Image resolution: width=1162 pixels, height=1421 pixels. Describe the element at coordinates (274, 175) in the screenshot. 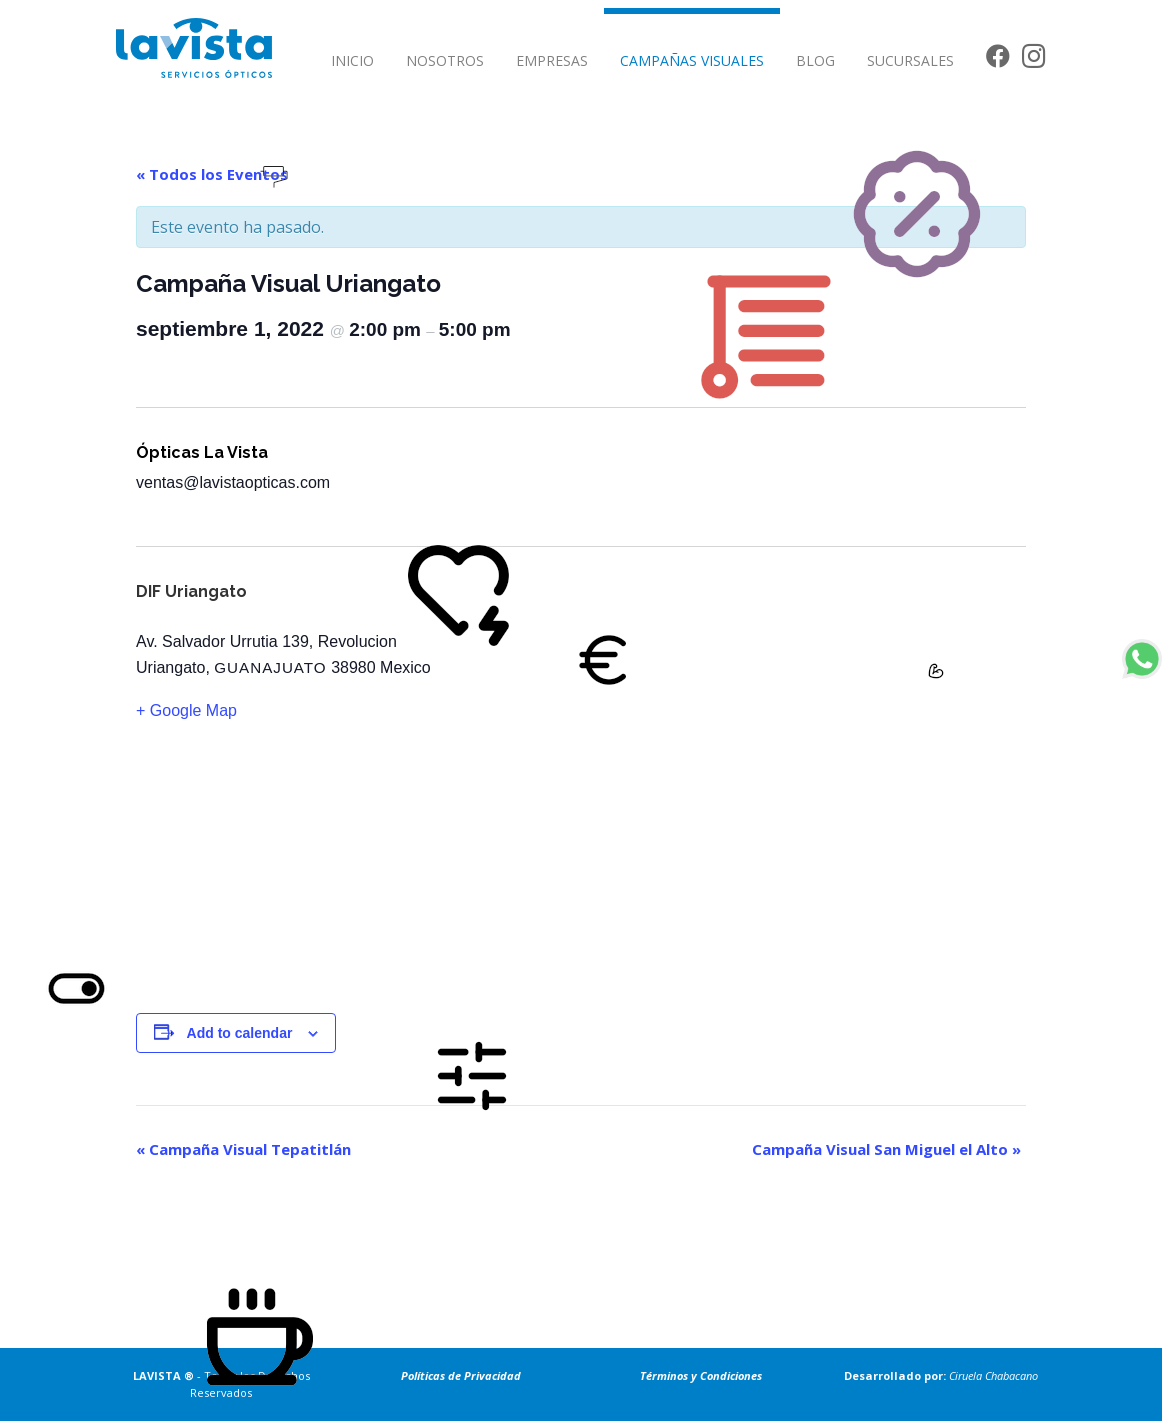

I see `access painting or drawing tools` at that location.